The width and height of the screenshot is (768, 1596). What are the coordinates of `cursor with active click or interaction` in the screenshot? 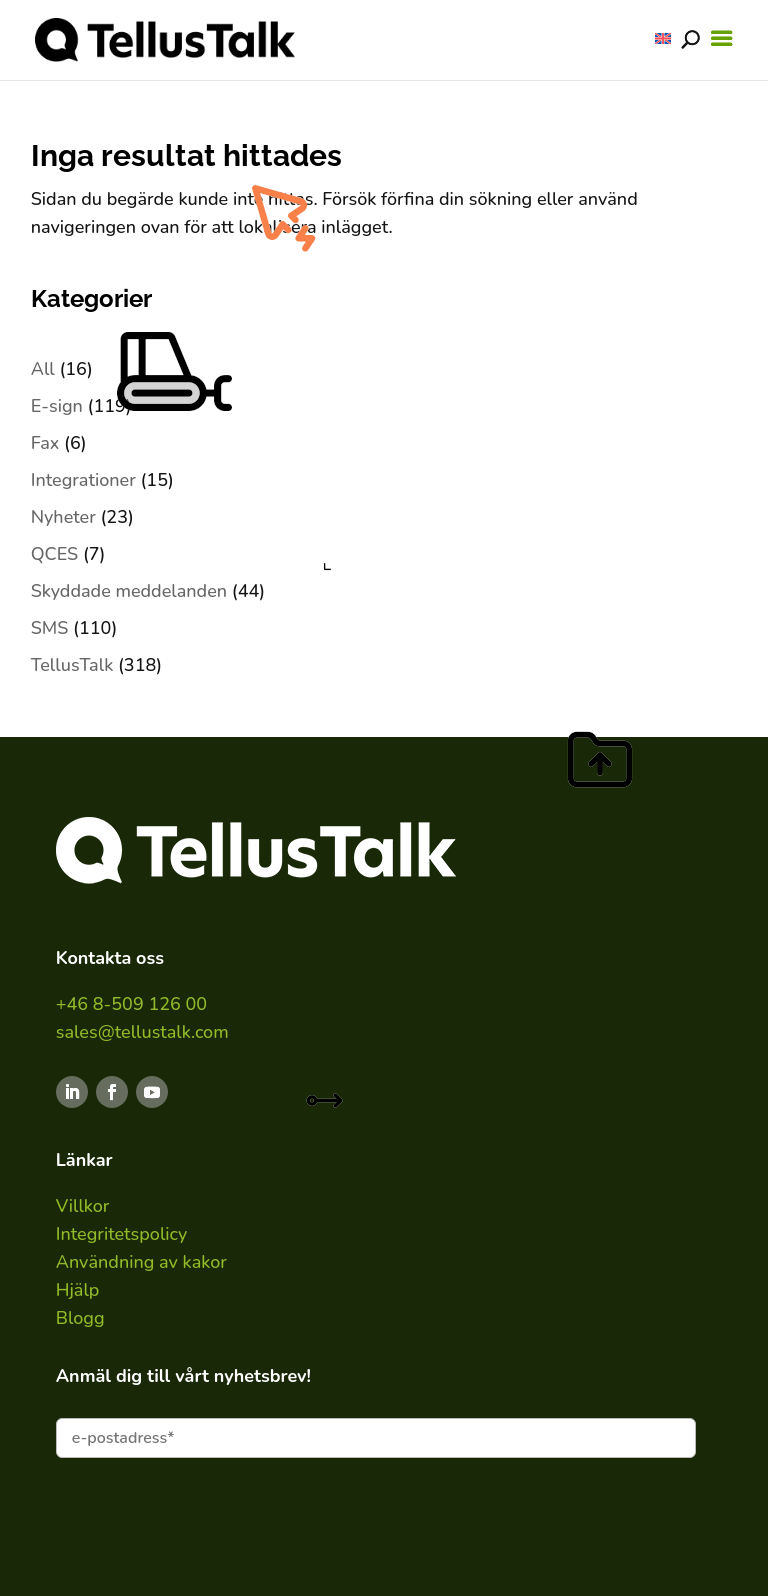 It's located at (282, 215).